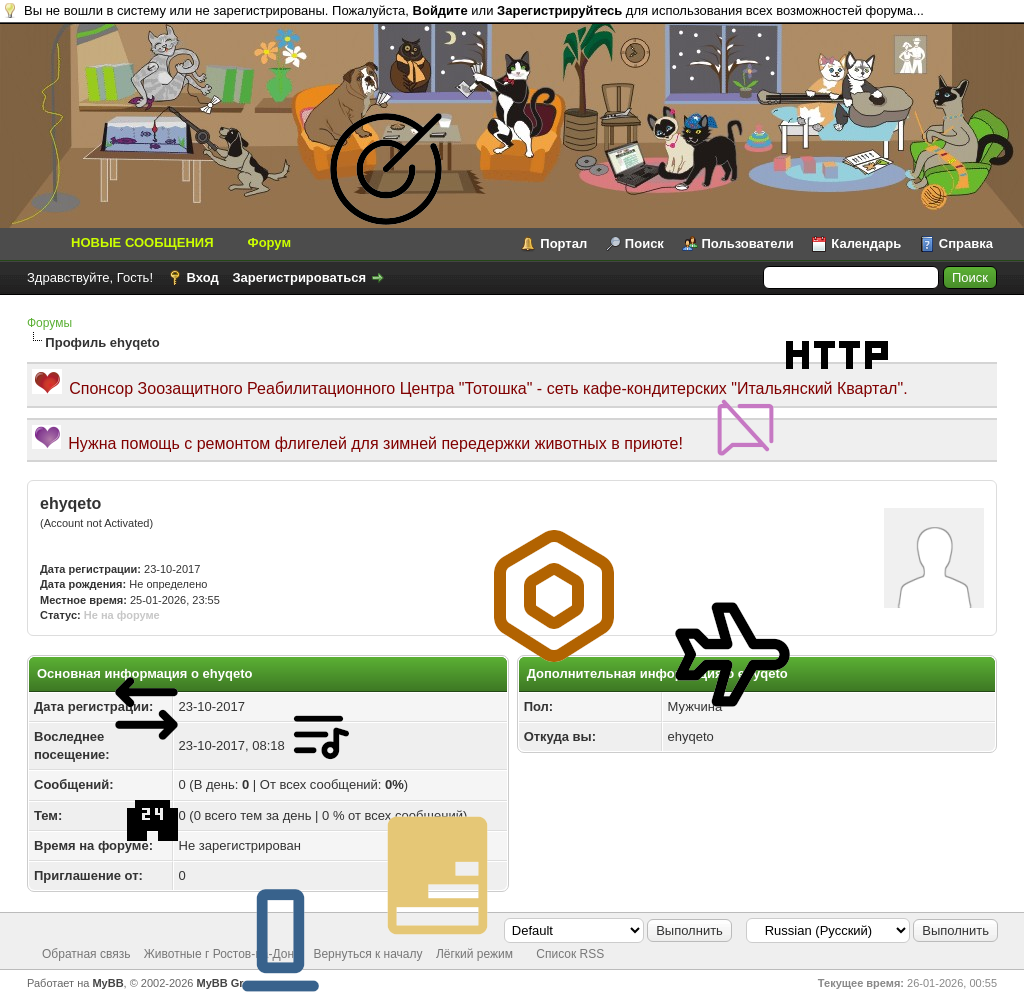 The width and height of the screenshot is (1024, 1004). What do you see at coordinates (745, 425) in the screenshot?
I see `mute or disable chat notifications` at bounding box center [745, 425].